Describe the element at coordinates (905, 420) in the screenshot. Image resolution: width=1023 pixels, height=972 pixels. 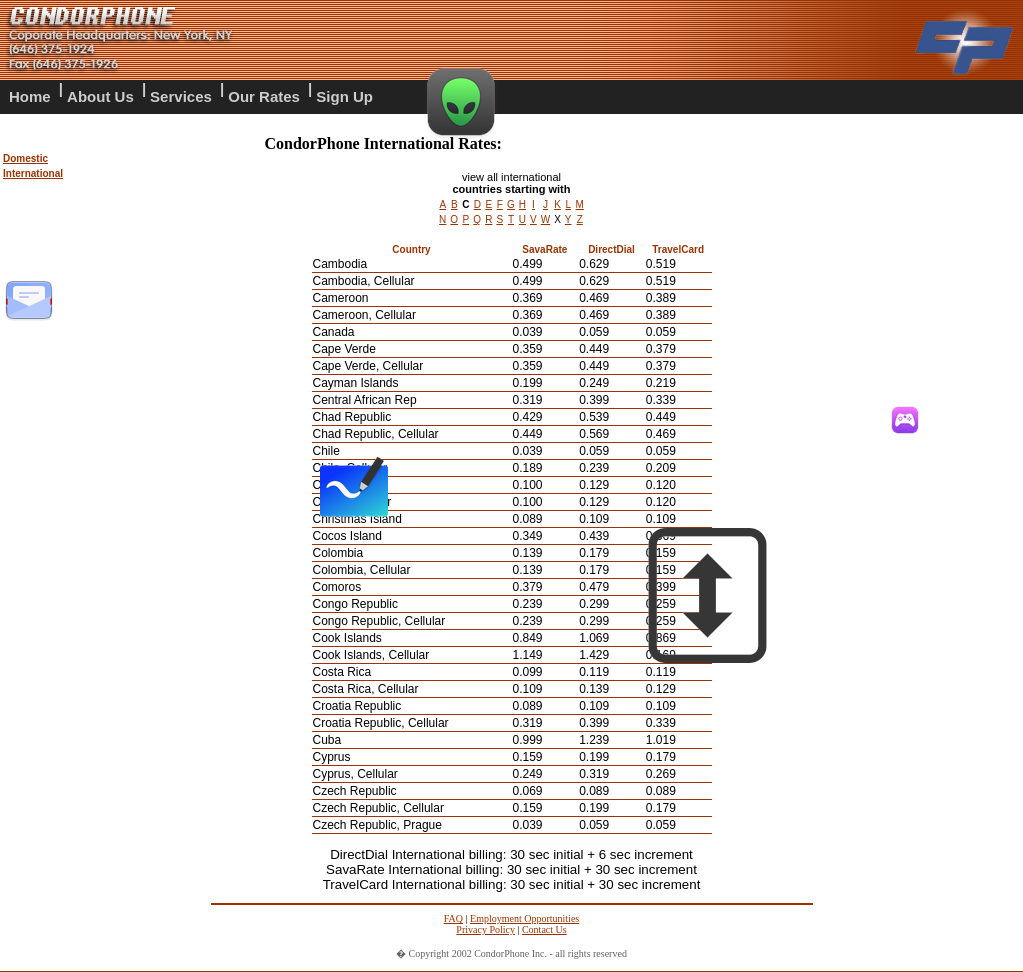
I see `open gnome arcade gaming app` at that location.